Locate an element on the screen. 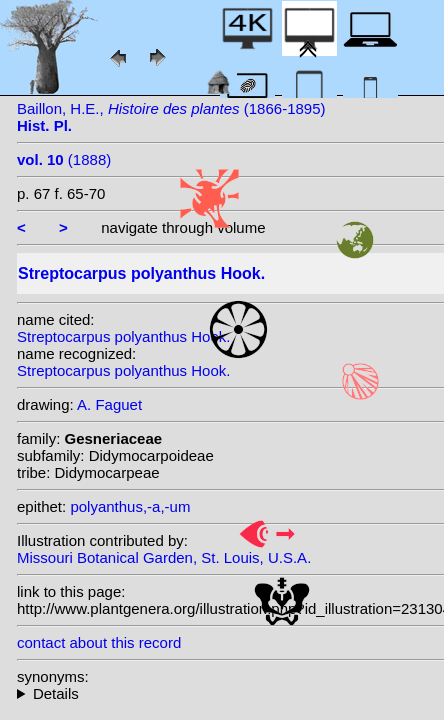 The height and width of the screenshot is (720, 444). citrus fruit category in a food or grocery app is located at coordinates (238, 329).